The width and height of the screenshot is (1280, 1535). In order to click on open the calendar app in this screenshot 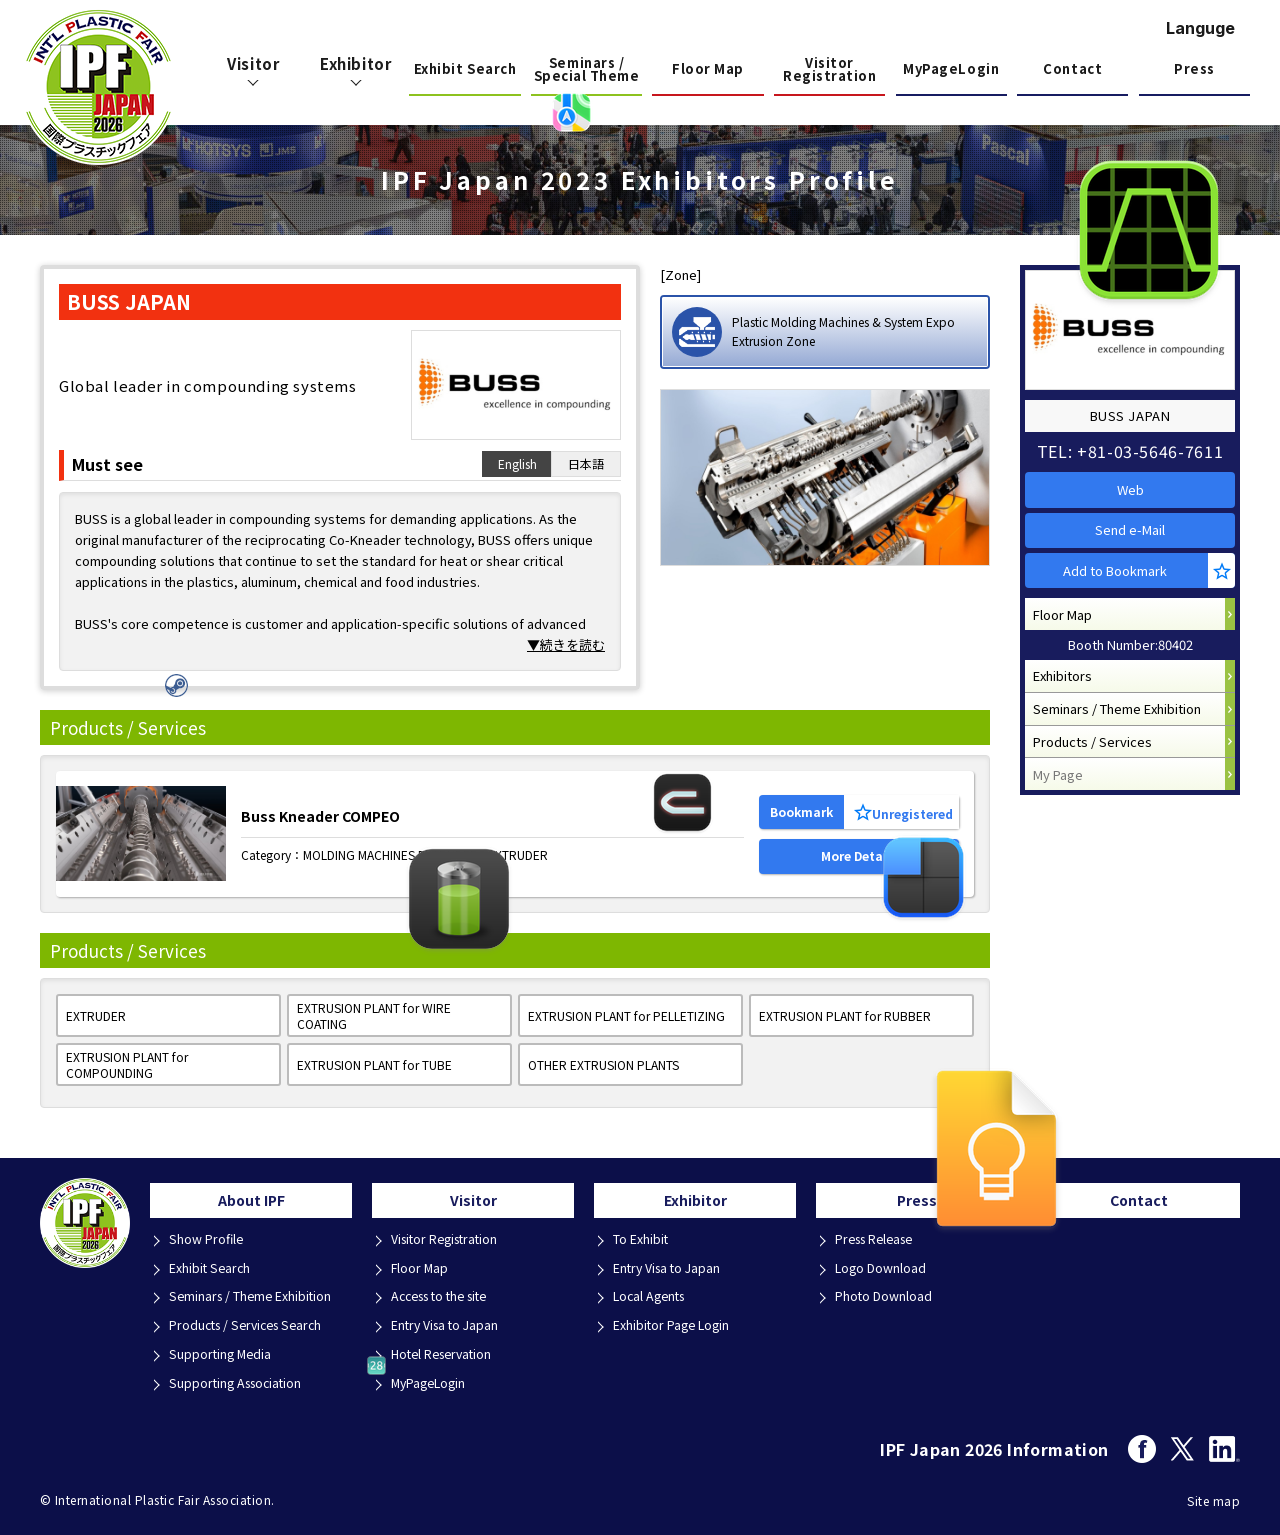, I will do `click(376, 1365)`.